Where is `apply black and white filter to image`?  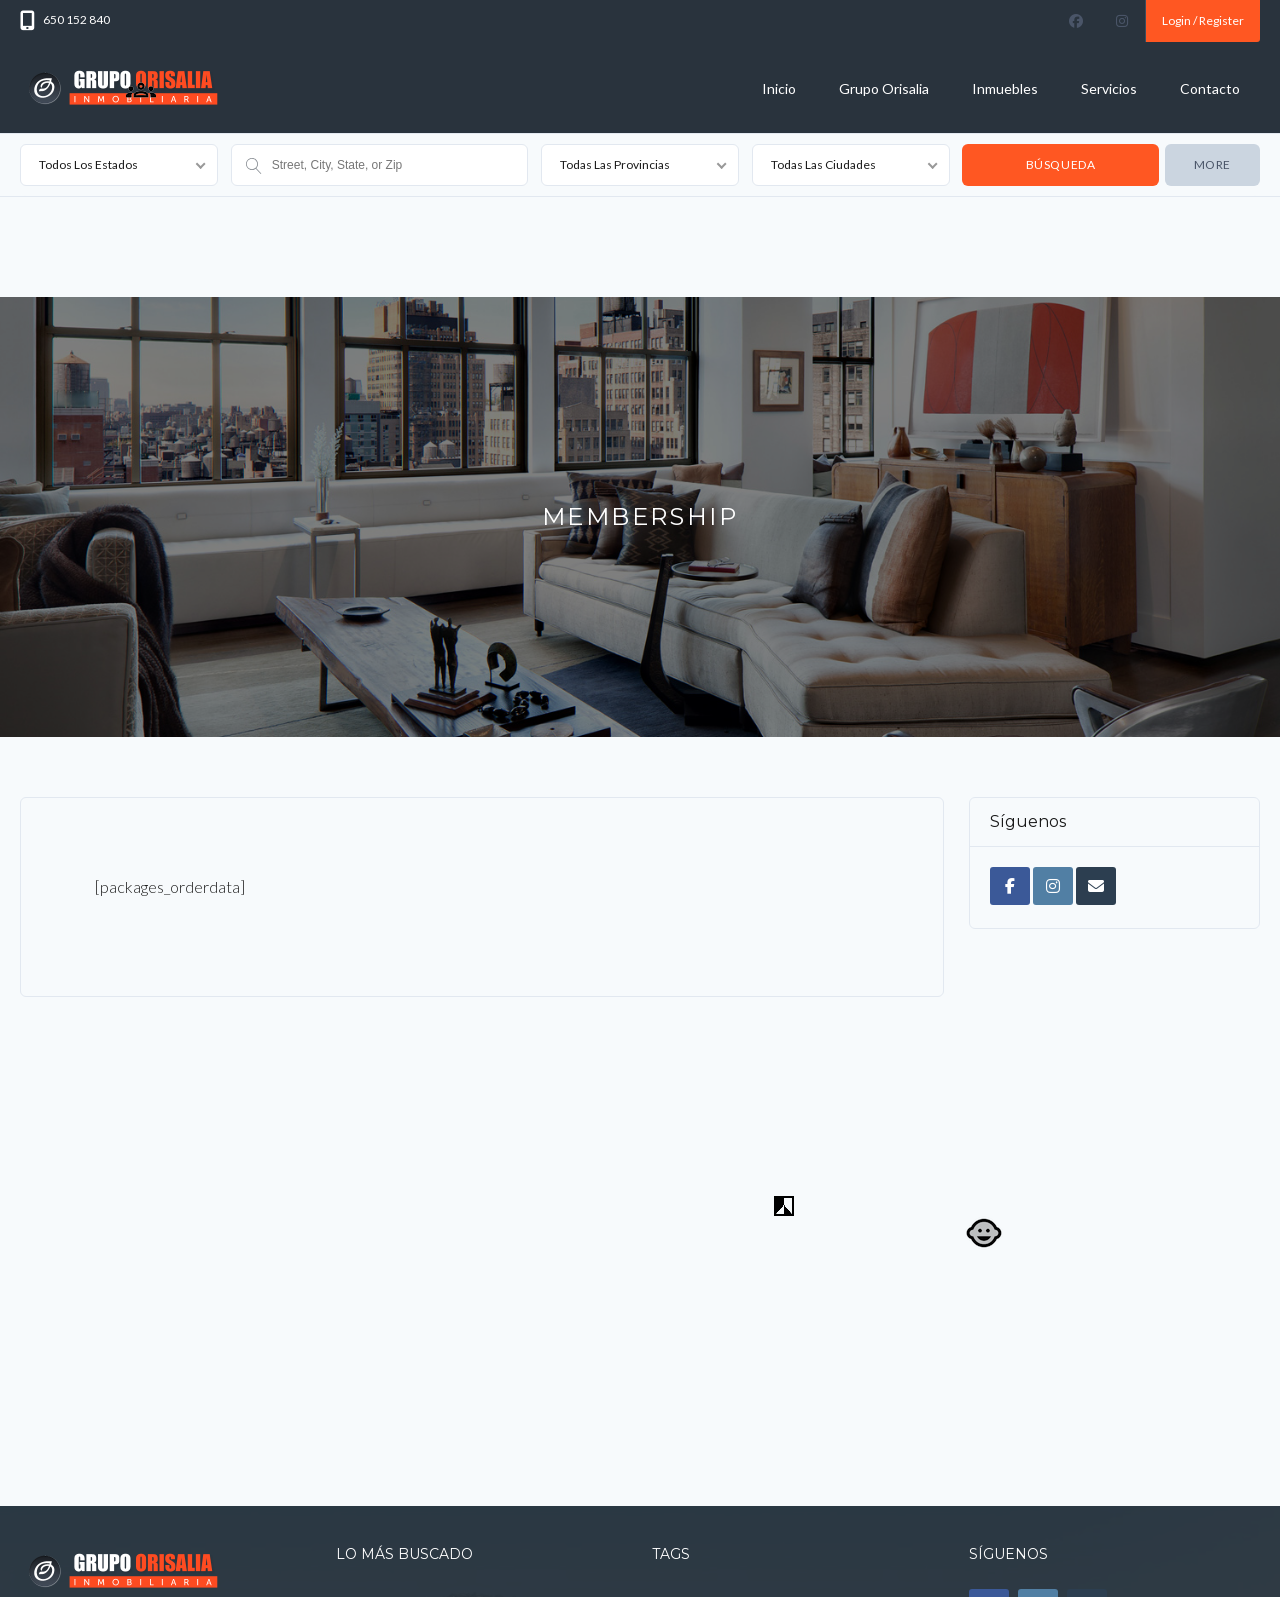
apply black and white filter to image is located at coordinates (784, 1206).